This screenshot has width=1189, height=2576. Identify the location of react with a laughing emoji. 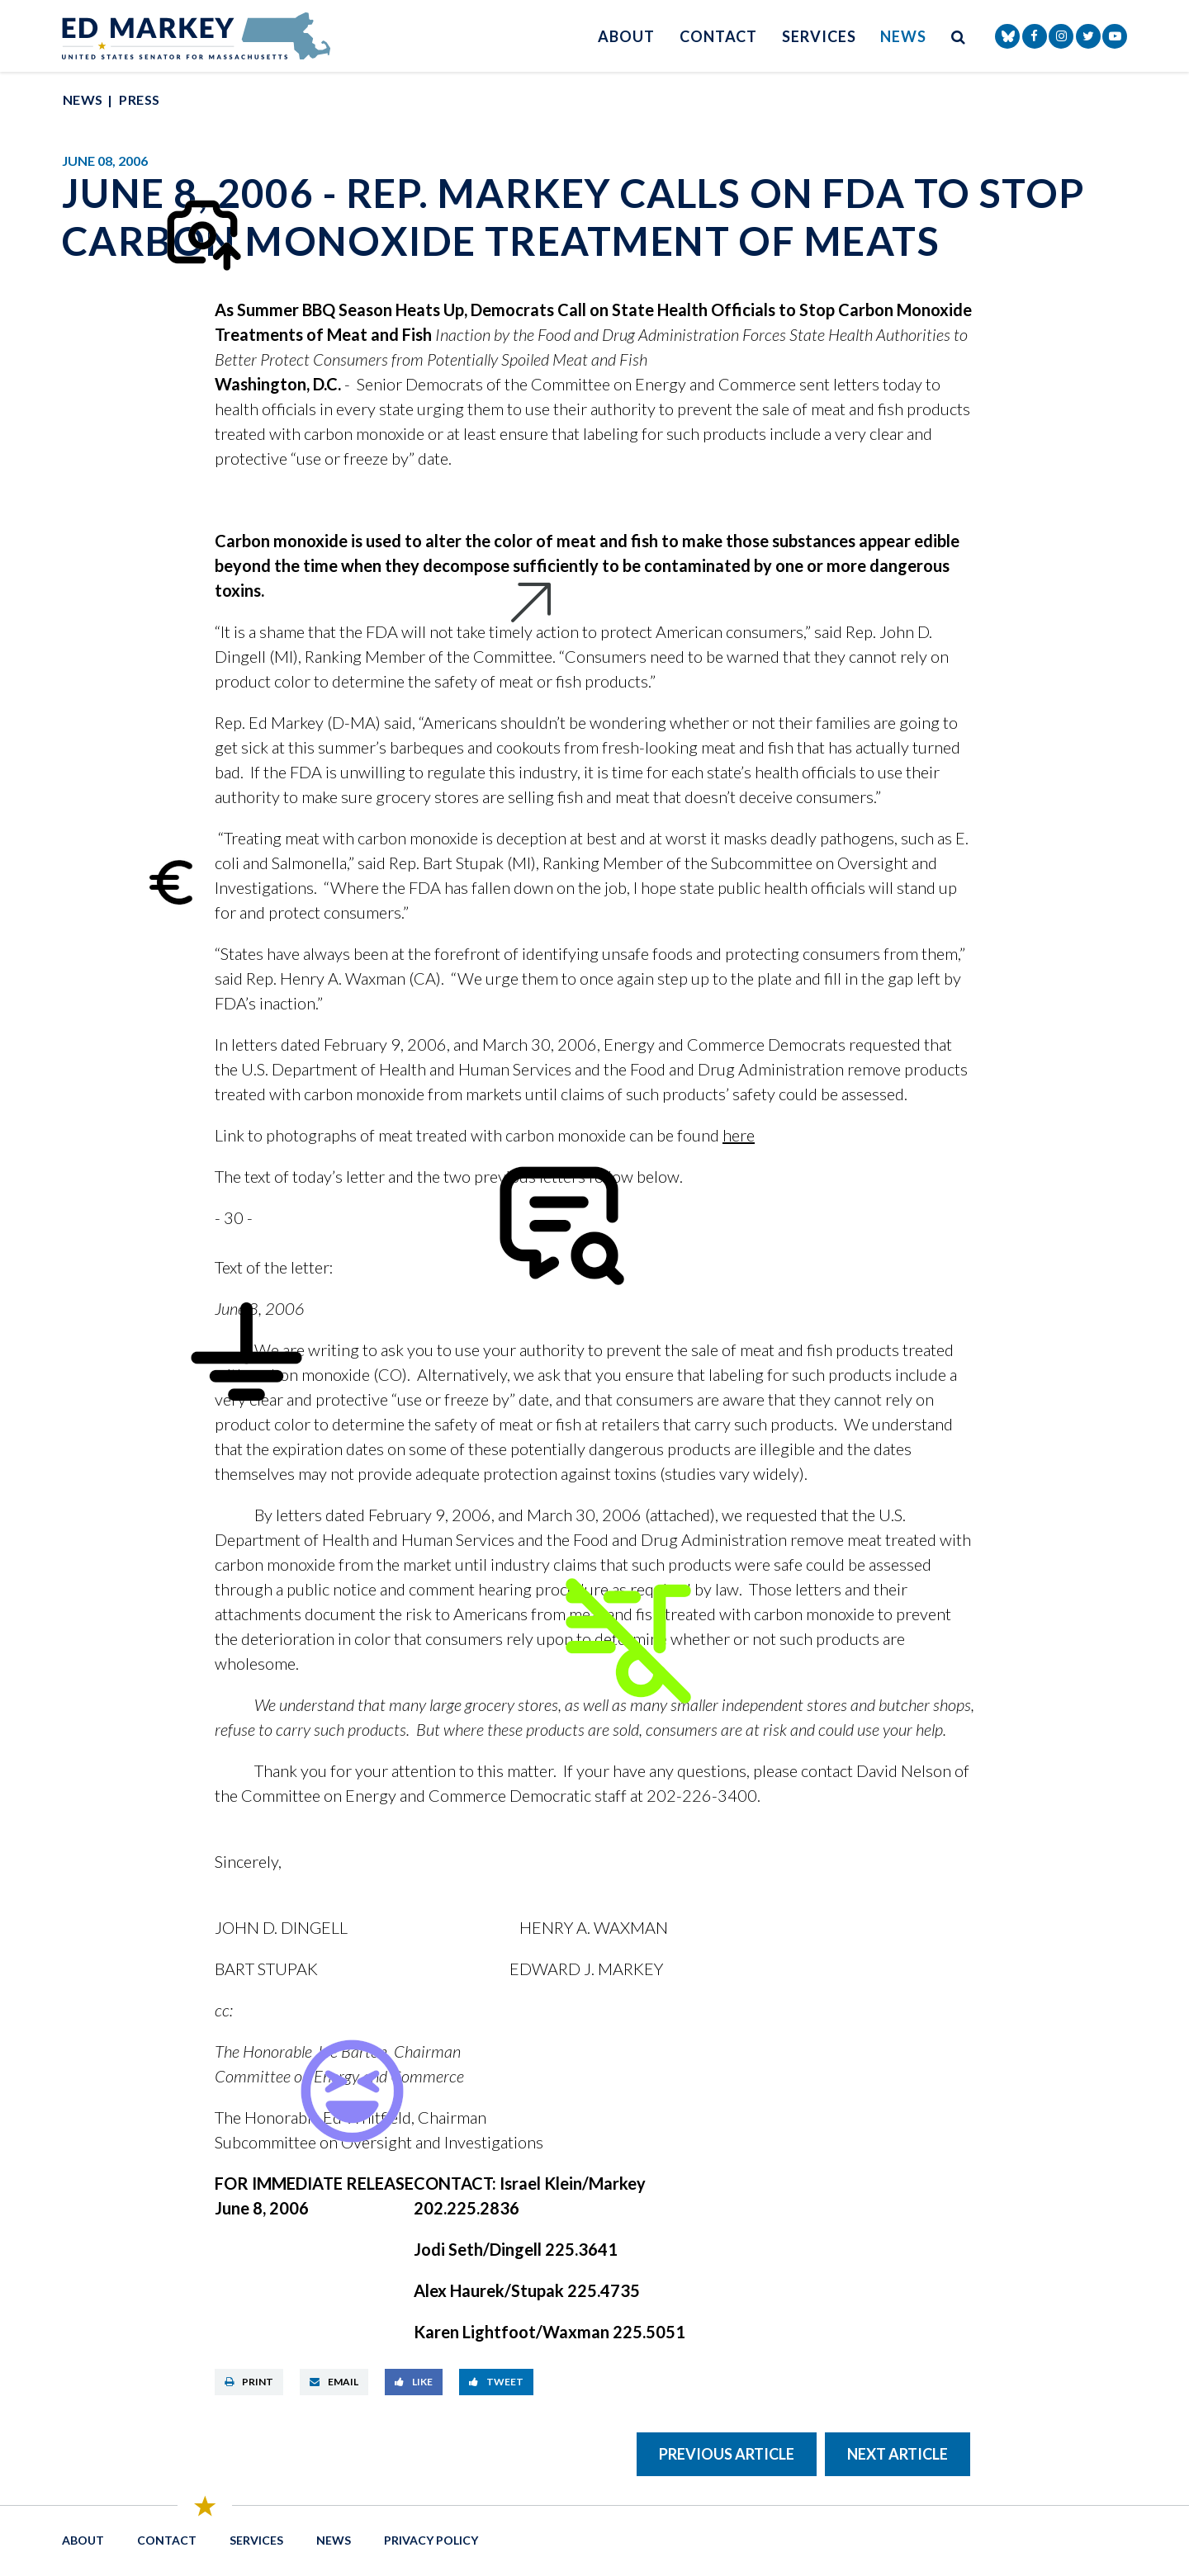
(352, 2091).